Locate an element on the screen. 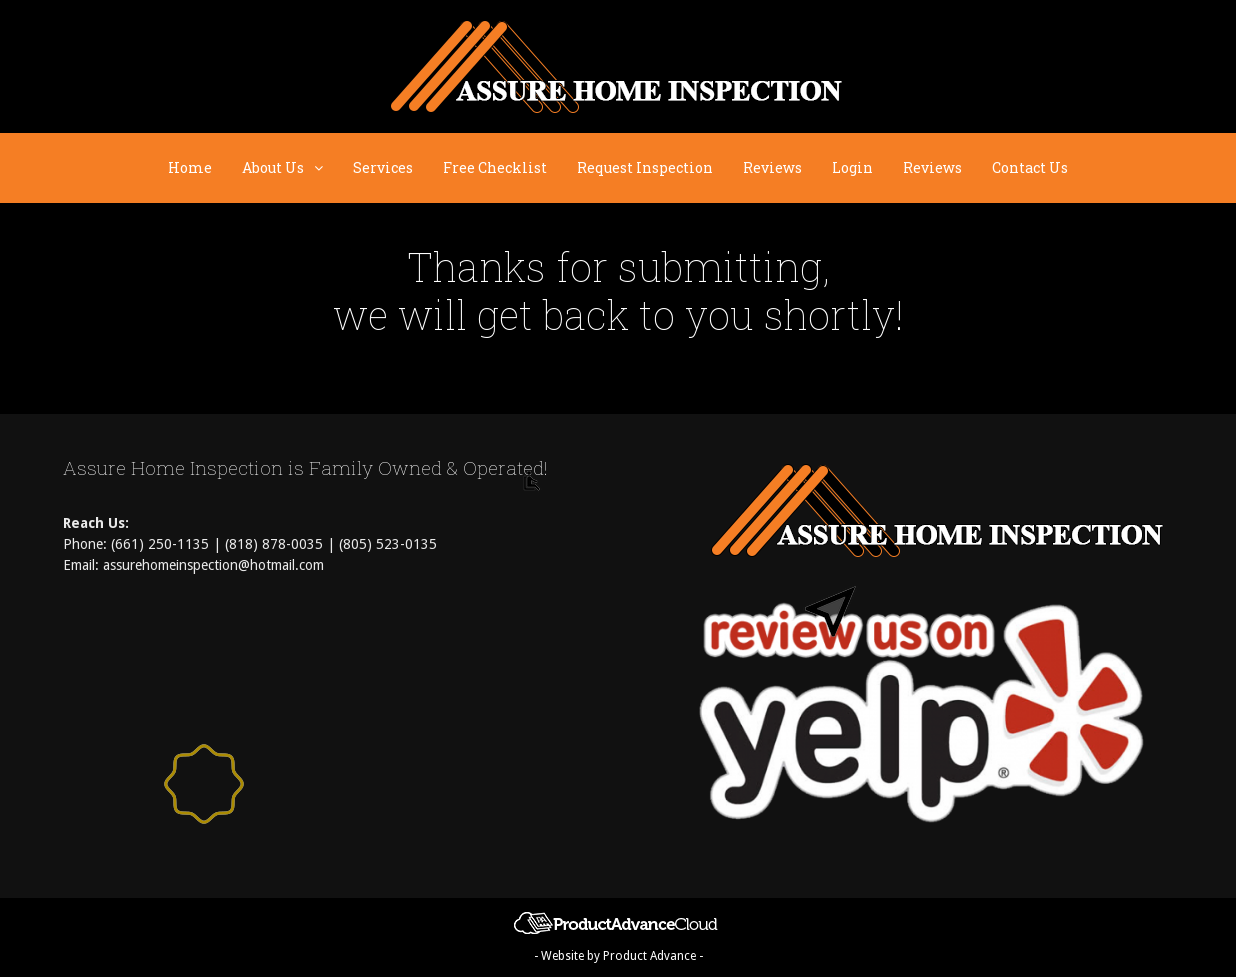  indicates a badge or certification status is located at coordinates (204, 784).